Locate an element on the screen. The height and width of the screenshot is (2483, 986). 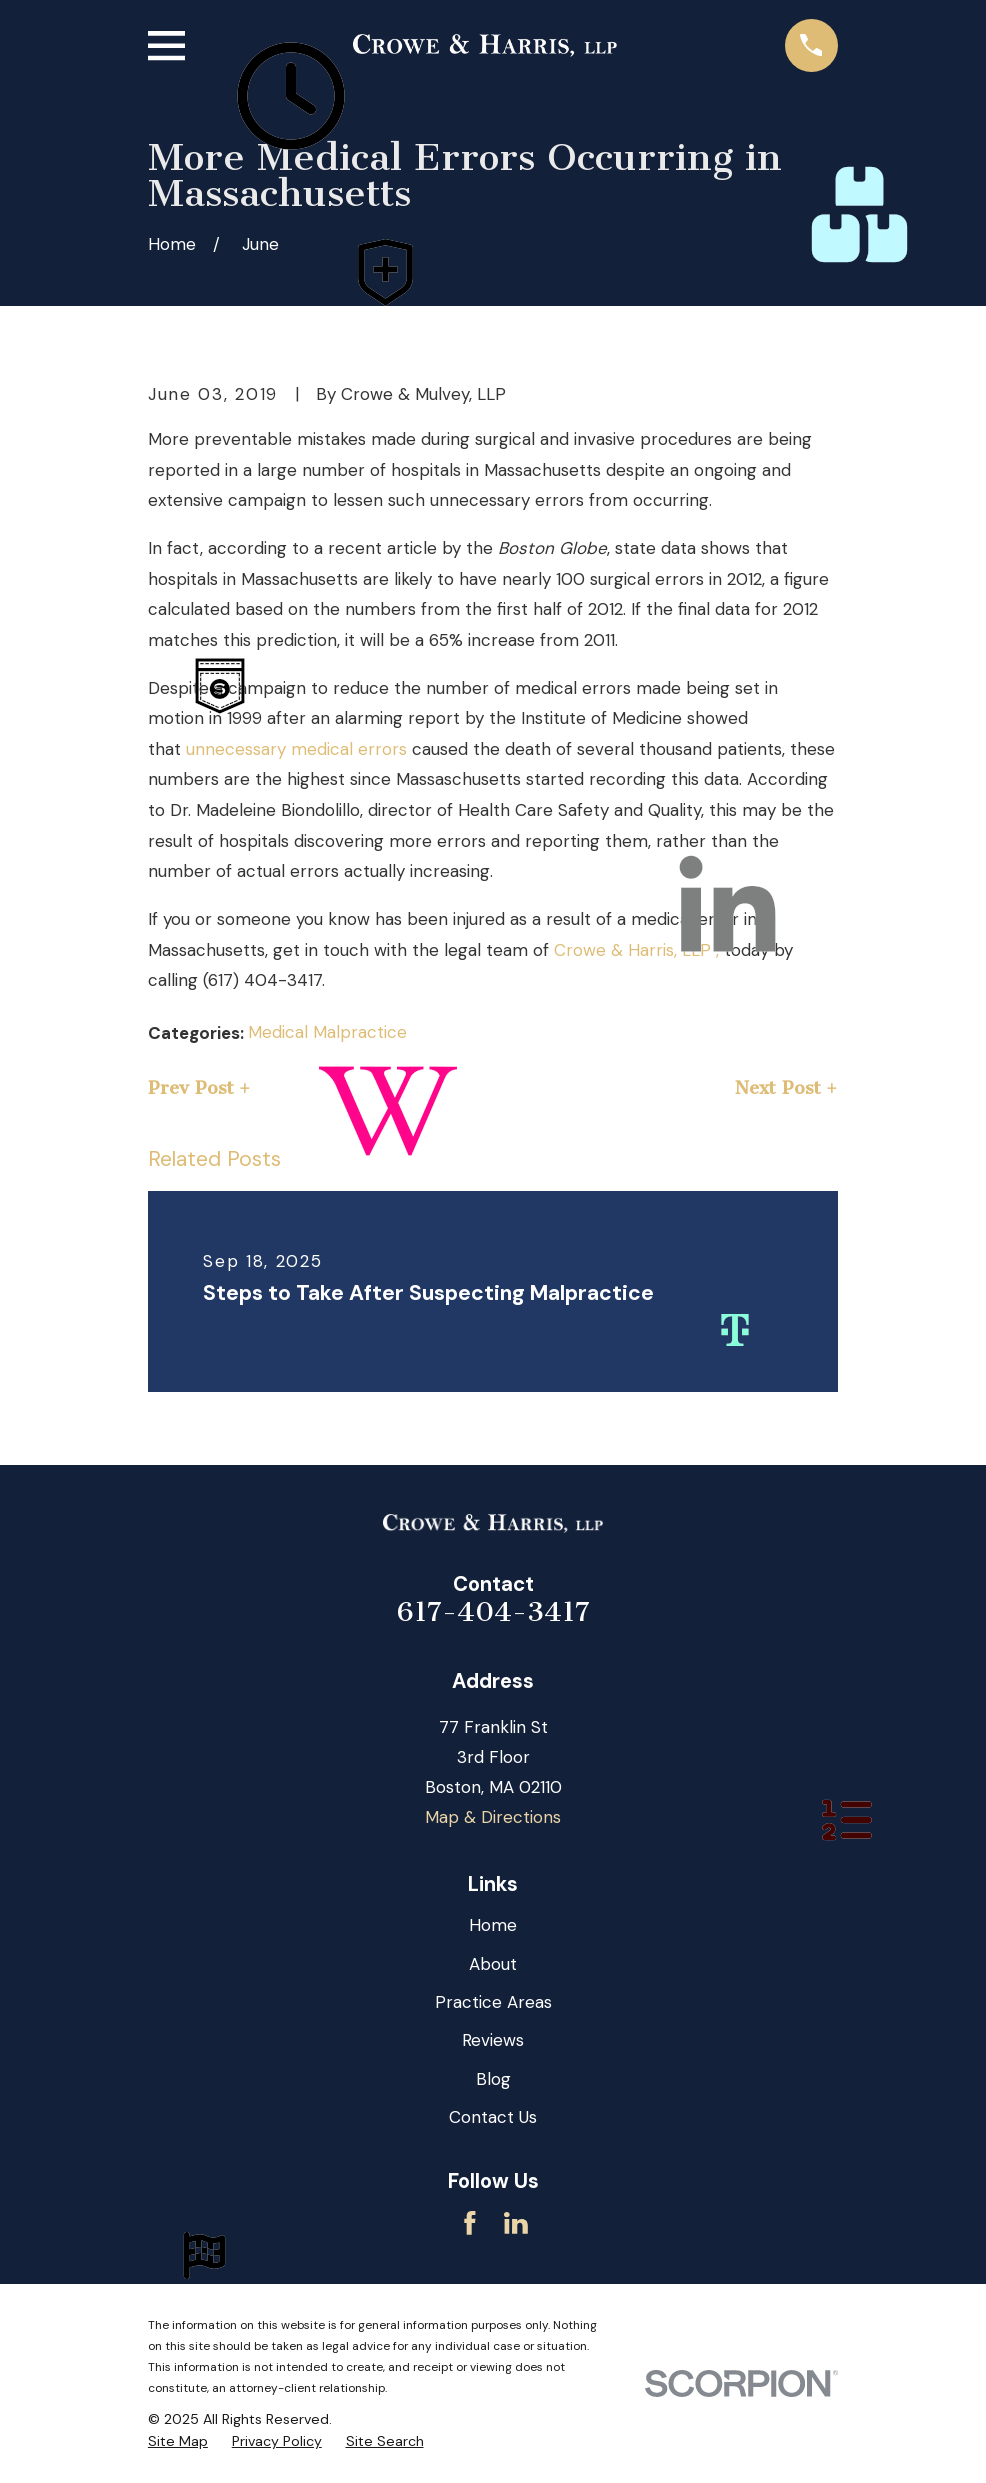
add security protection or shield is located at coordinates (385, 272).